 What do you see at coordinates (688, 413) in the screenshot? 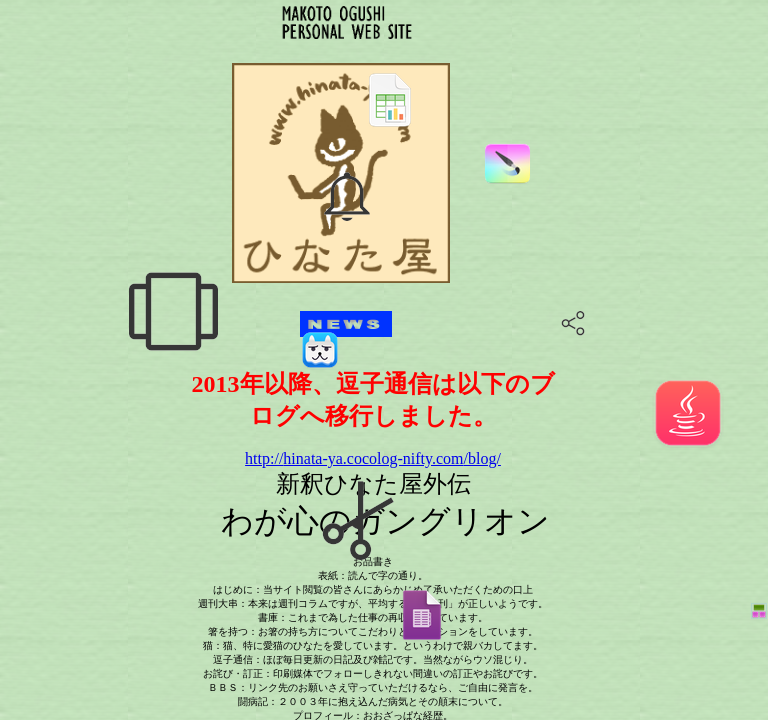
I see `launch java application` at bounding box center [688, 413].